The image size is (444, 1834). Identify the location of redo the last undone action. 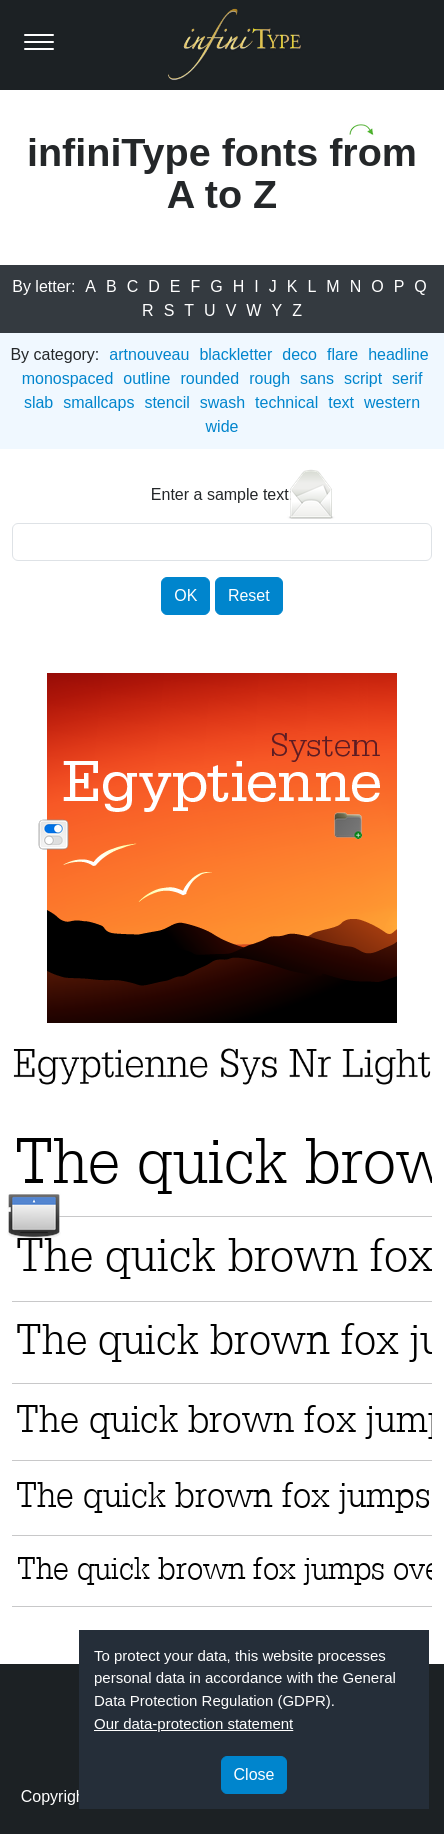
(361, 129).